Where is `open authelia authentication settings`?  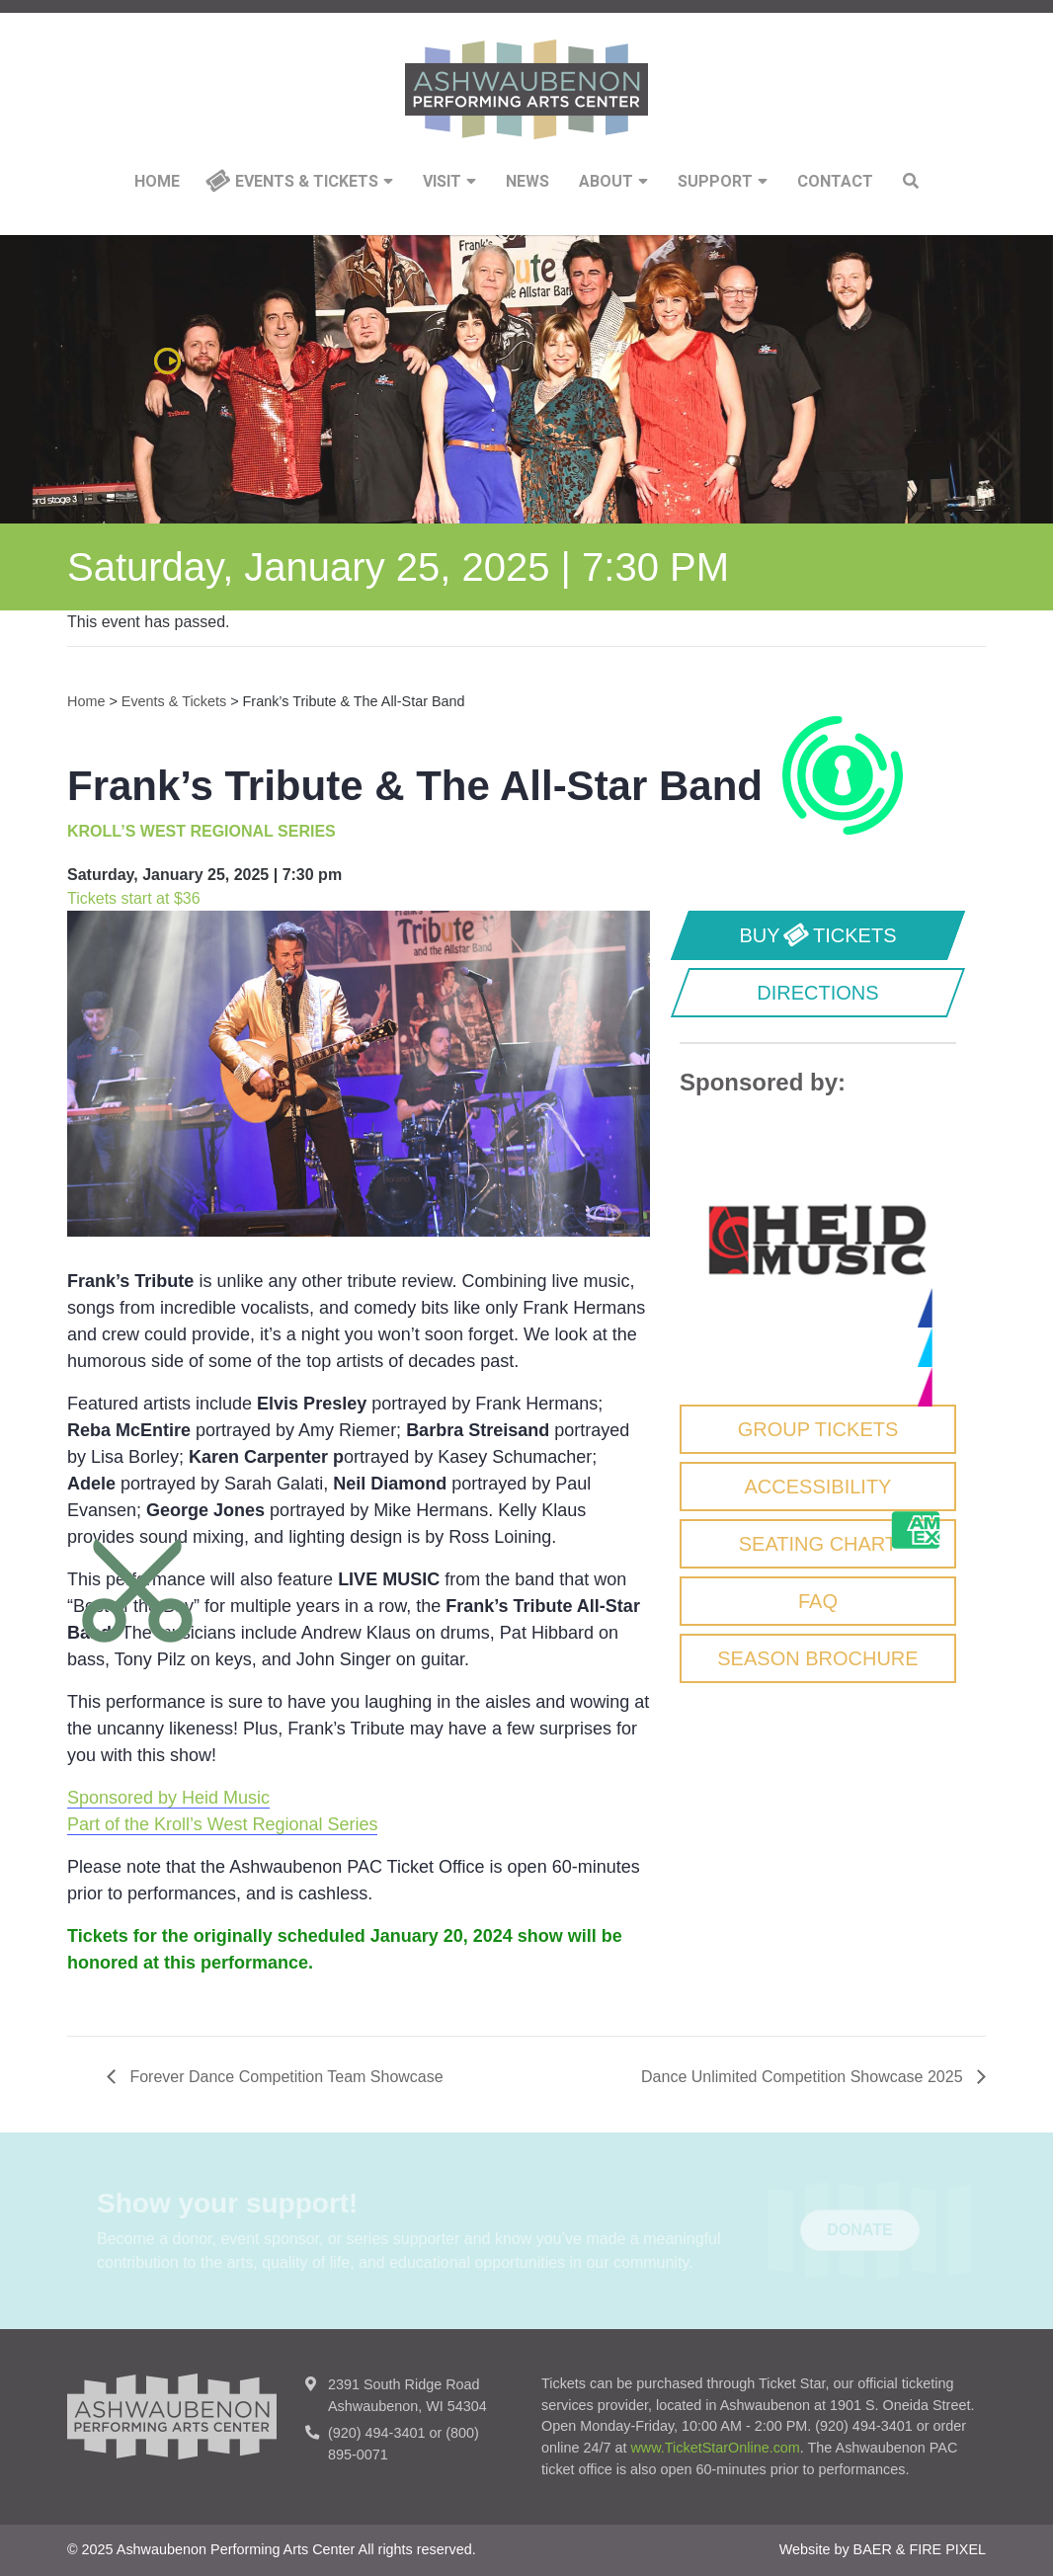
open authelia authentication settings is located at coordinates (843, 775).